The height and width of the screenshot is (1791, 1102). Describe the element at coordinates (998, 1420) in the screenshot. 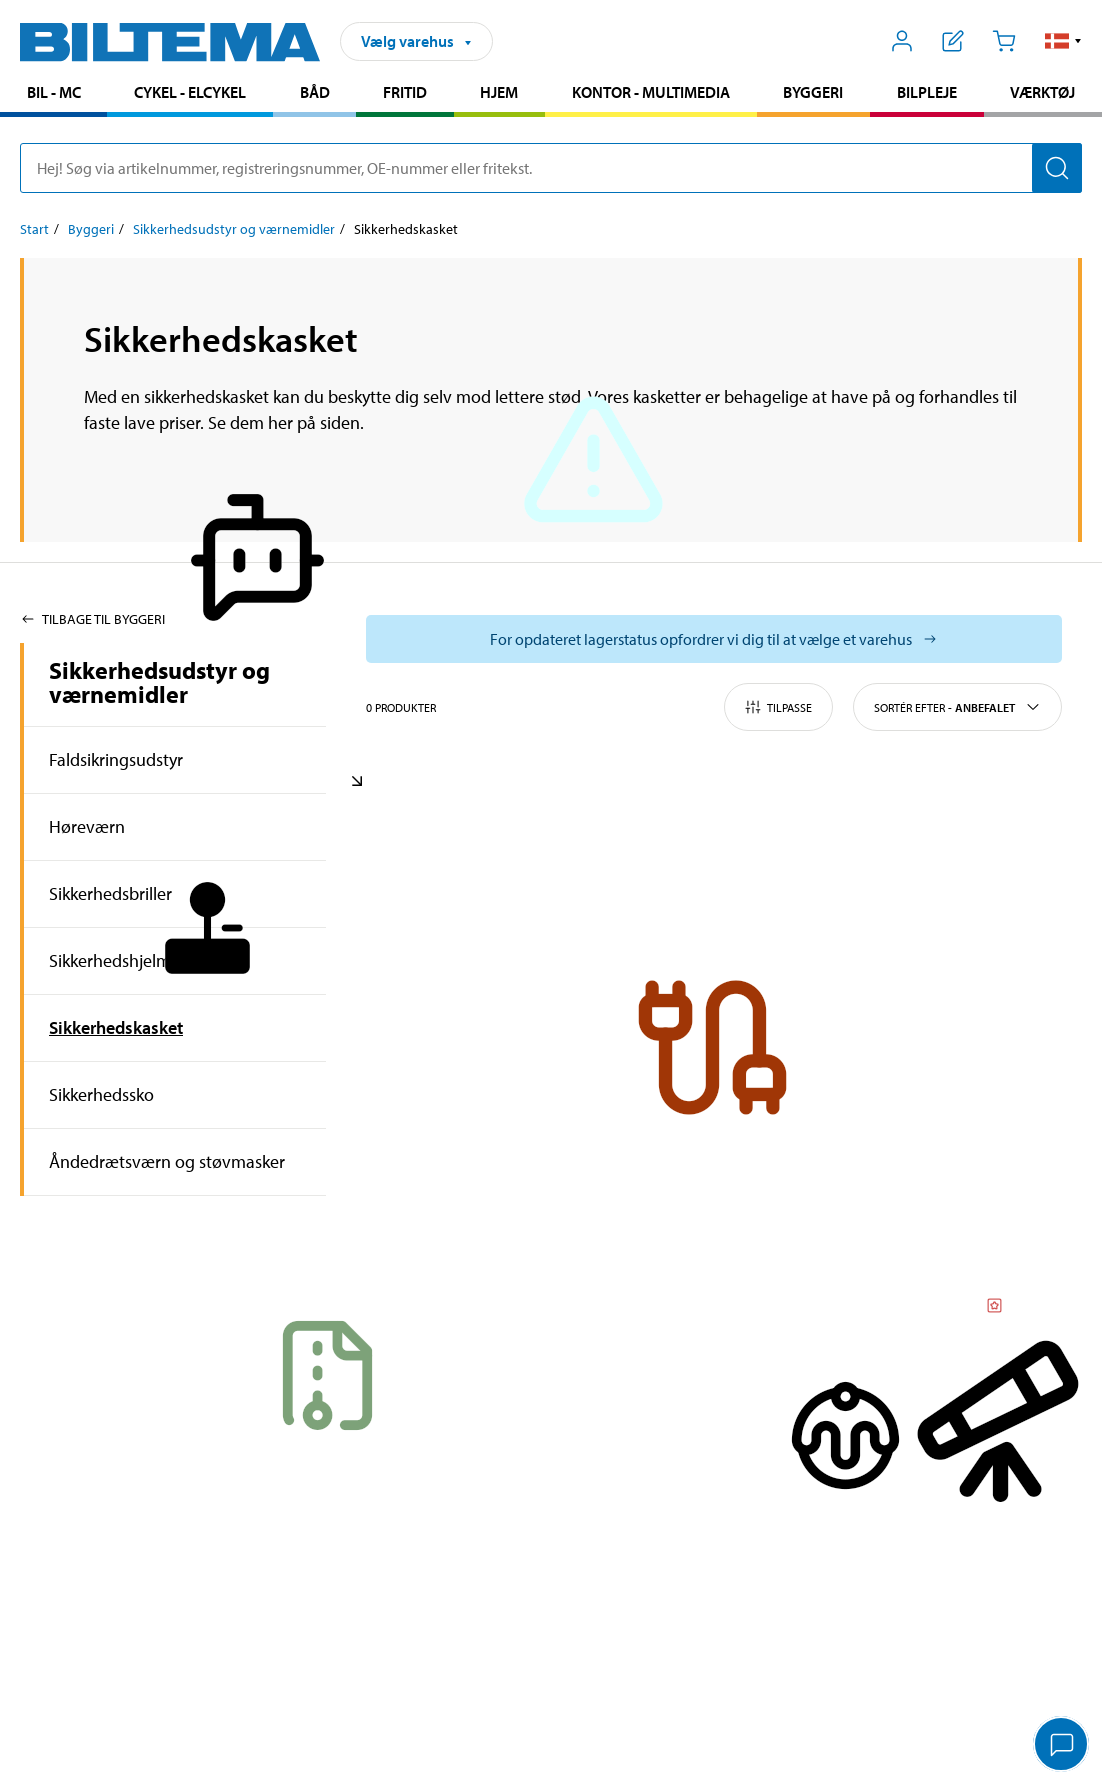

I see `explore or discover new content` at that location.